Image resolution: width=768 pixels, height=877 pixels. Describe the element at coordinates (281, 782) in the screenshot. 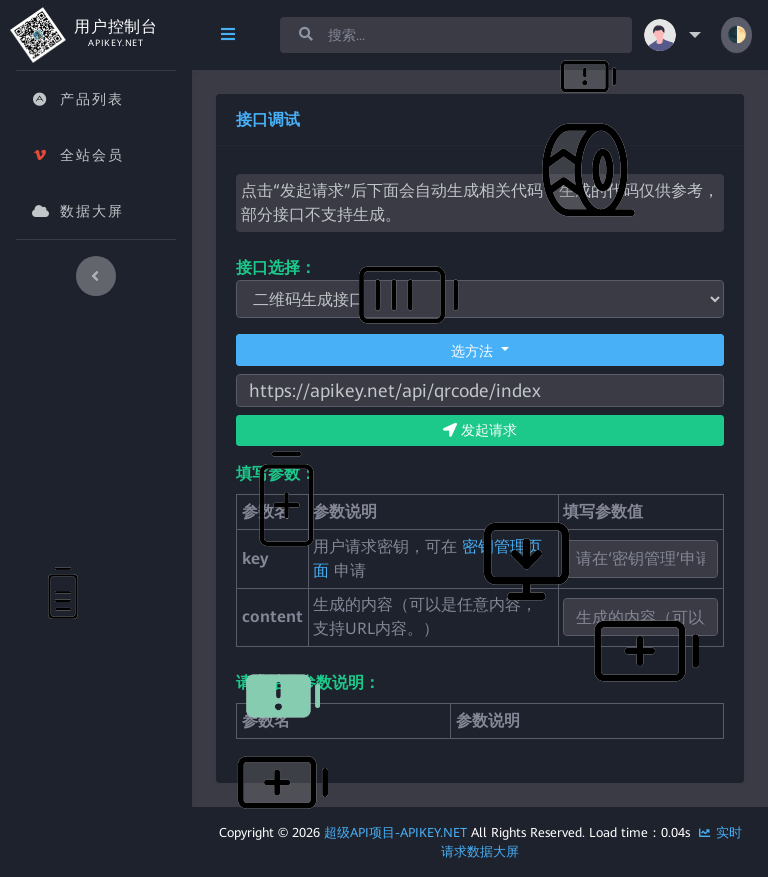

I see `add or extend battery life` at that location.